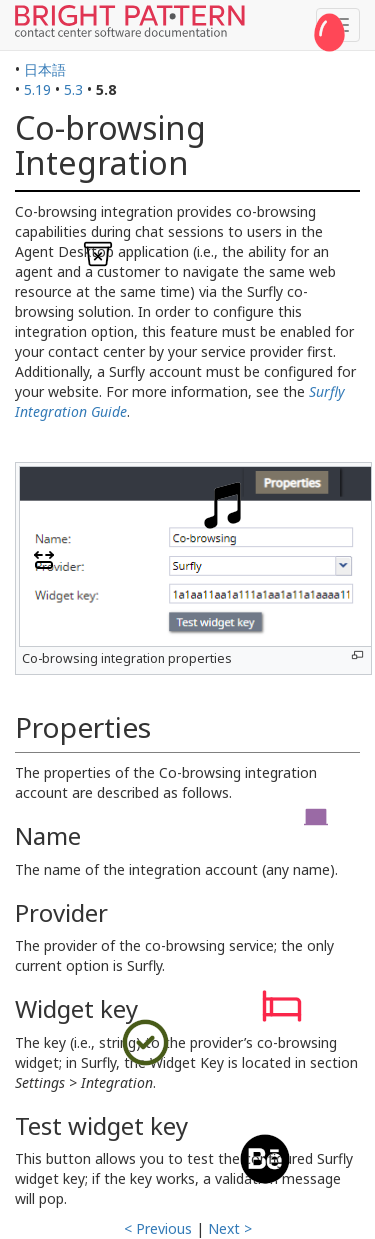 The image size is (375, 1239). What do you see at coordinates (222, 505) in the screenshot?
I see `open music player or library` at bounding box center [222, 505].